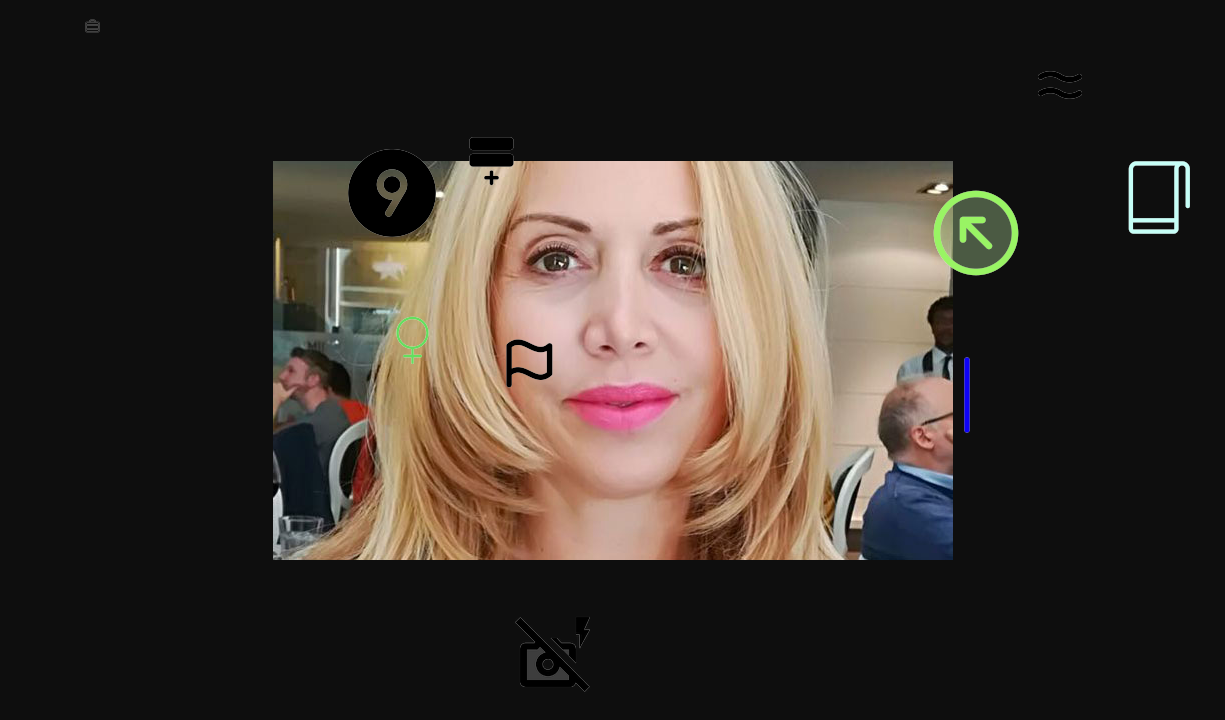 The width and height of the screenshot is (1225, 720). I want to click on vertical divider or separator between UI elements, so click(967, 395).